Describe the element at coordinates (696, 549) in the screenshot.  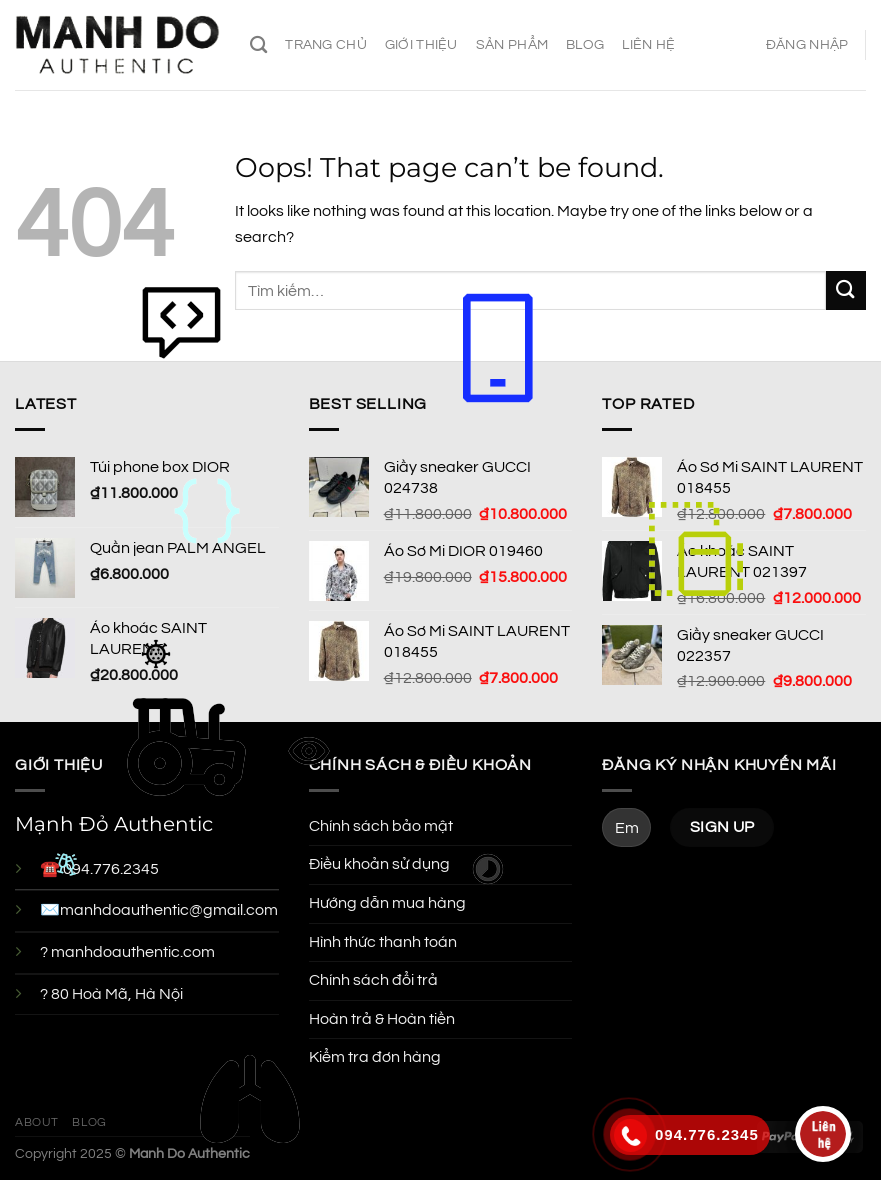
I see `create a new notebook from template` at that location.